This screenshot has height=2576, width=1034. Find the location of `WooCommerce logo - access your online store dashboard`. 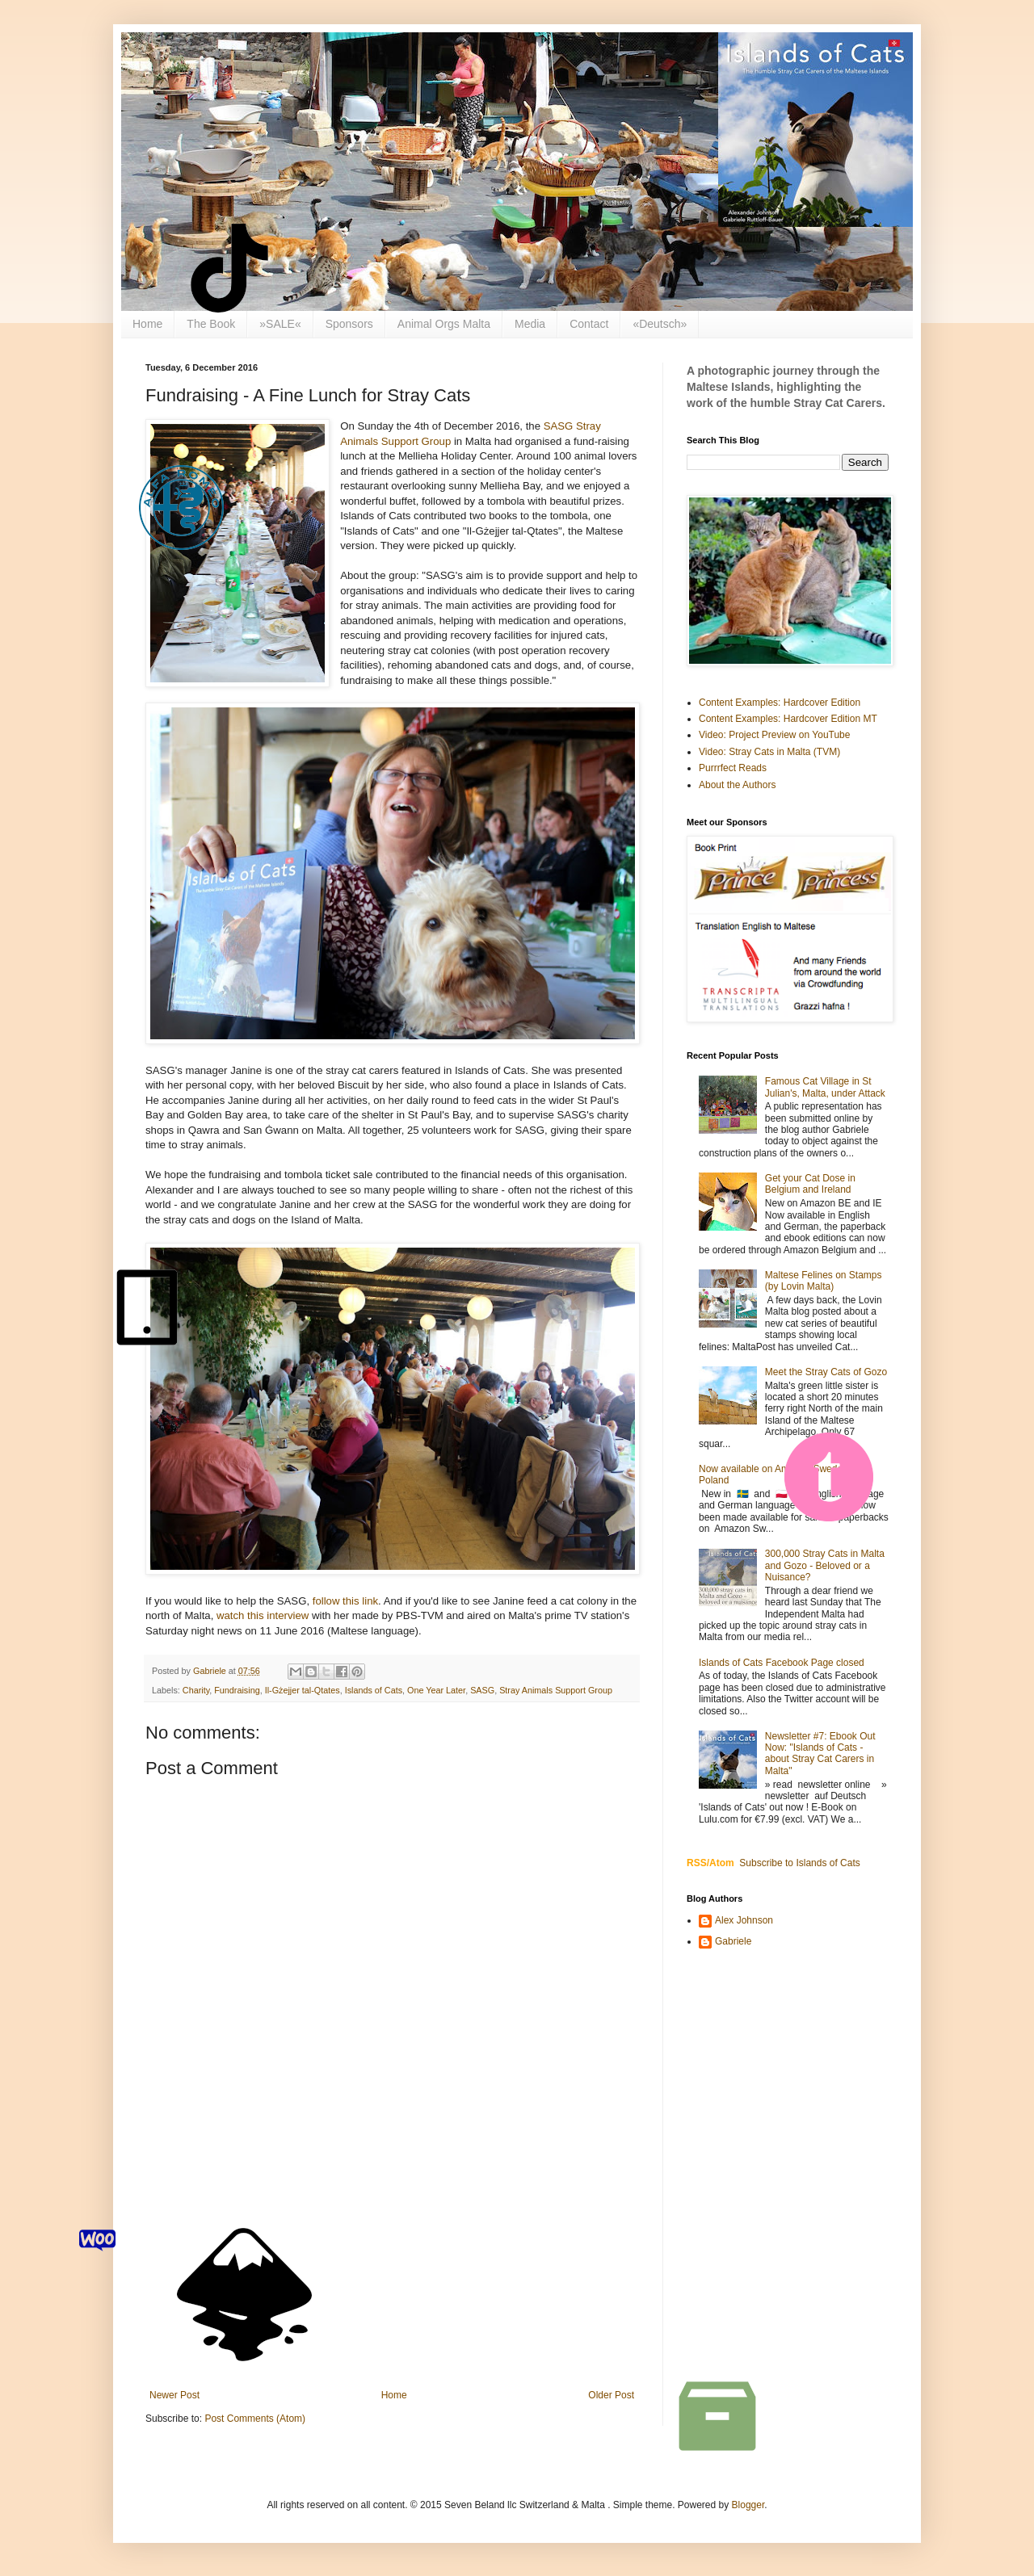

WooCommerce logo - access your online store dashboard is located at coordinates (97, 2240).